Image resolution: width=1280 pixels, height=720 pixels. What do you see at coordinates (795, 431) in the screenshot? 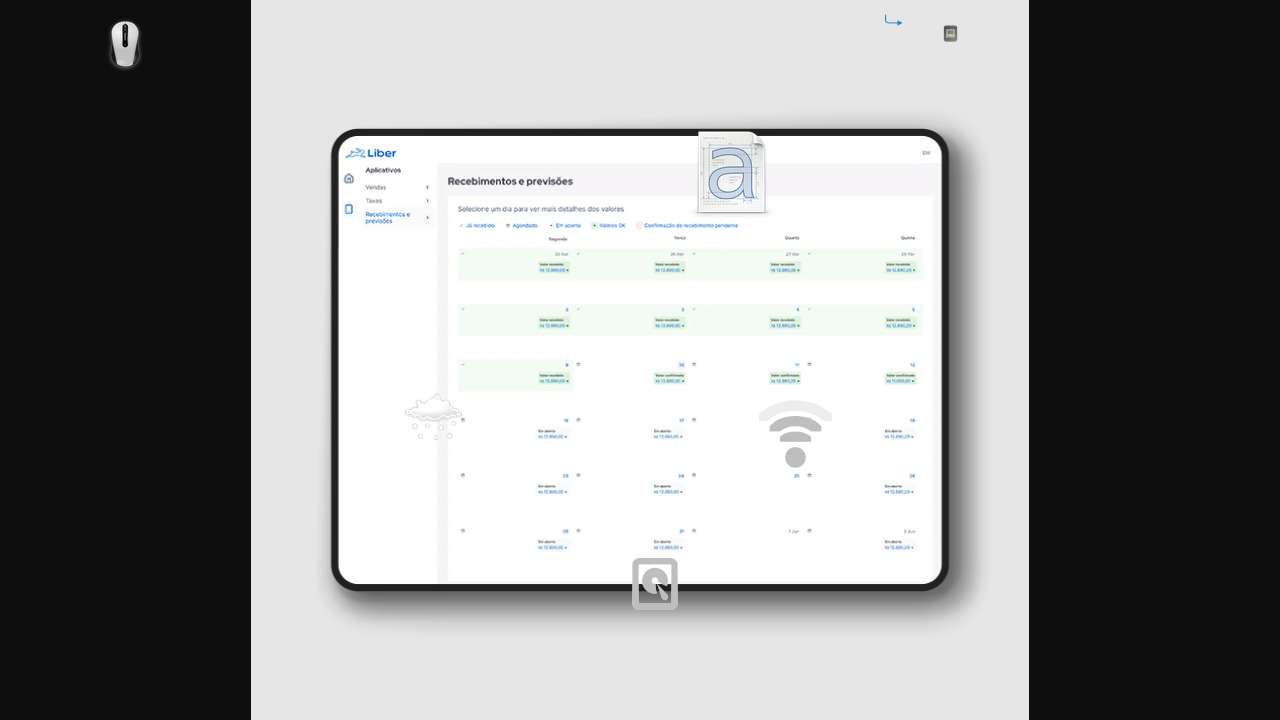
I see `indicates a strong wireless network connection` at bounding box center [795, 431].